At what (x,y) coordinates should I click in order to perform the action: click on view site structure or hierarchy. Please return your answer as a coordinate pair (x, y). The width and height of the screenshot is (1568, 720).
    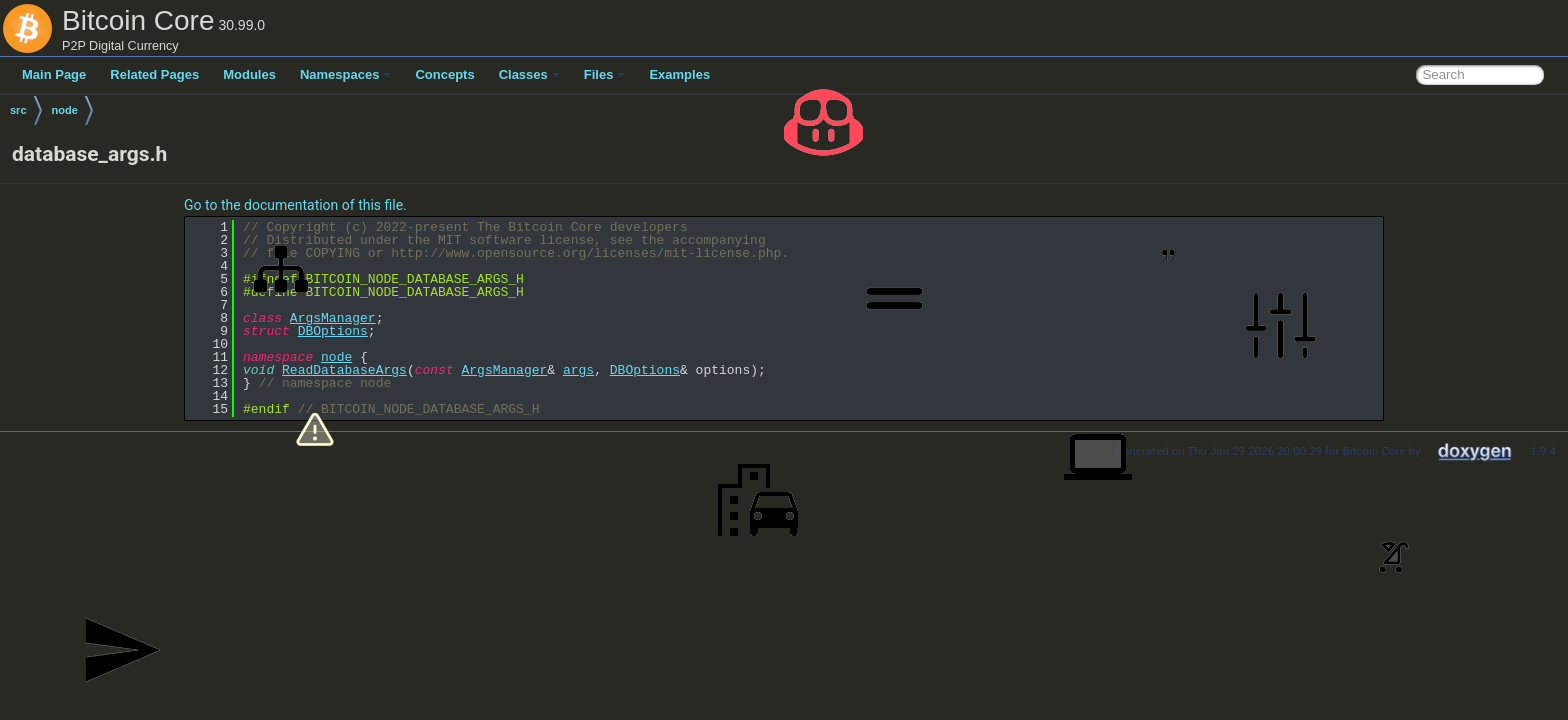
    Looking at the image, I should click on (281, 269).